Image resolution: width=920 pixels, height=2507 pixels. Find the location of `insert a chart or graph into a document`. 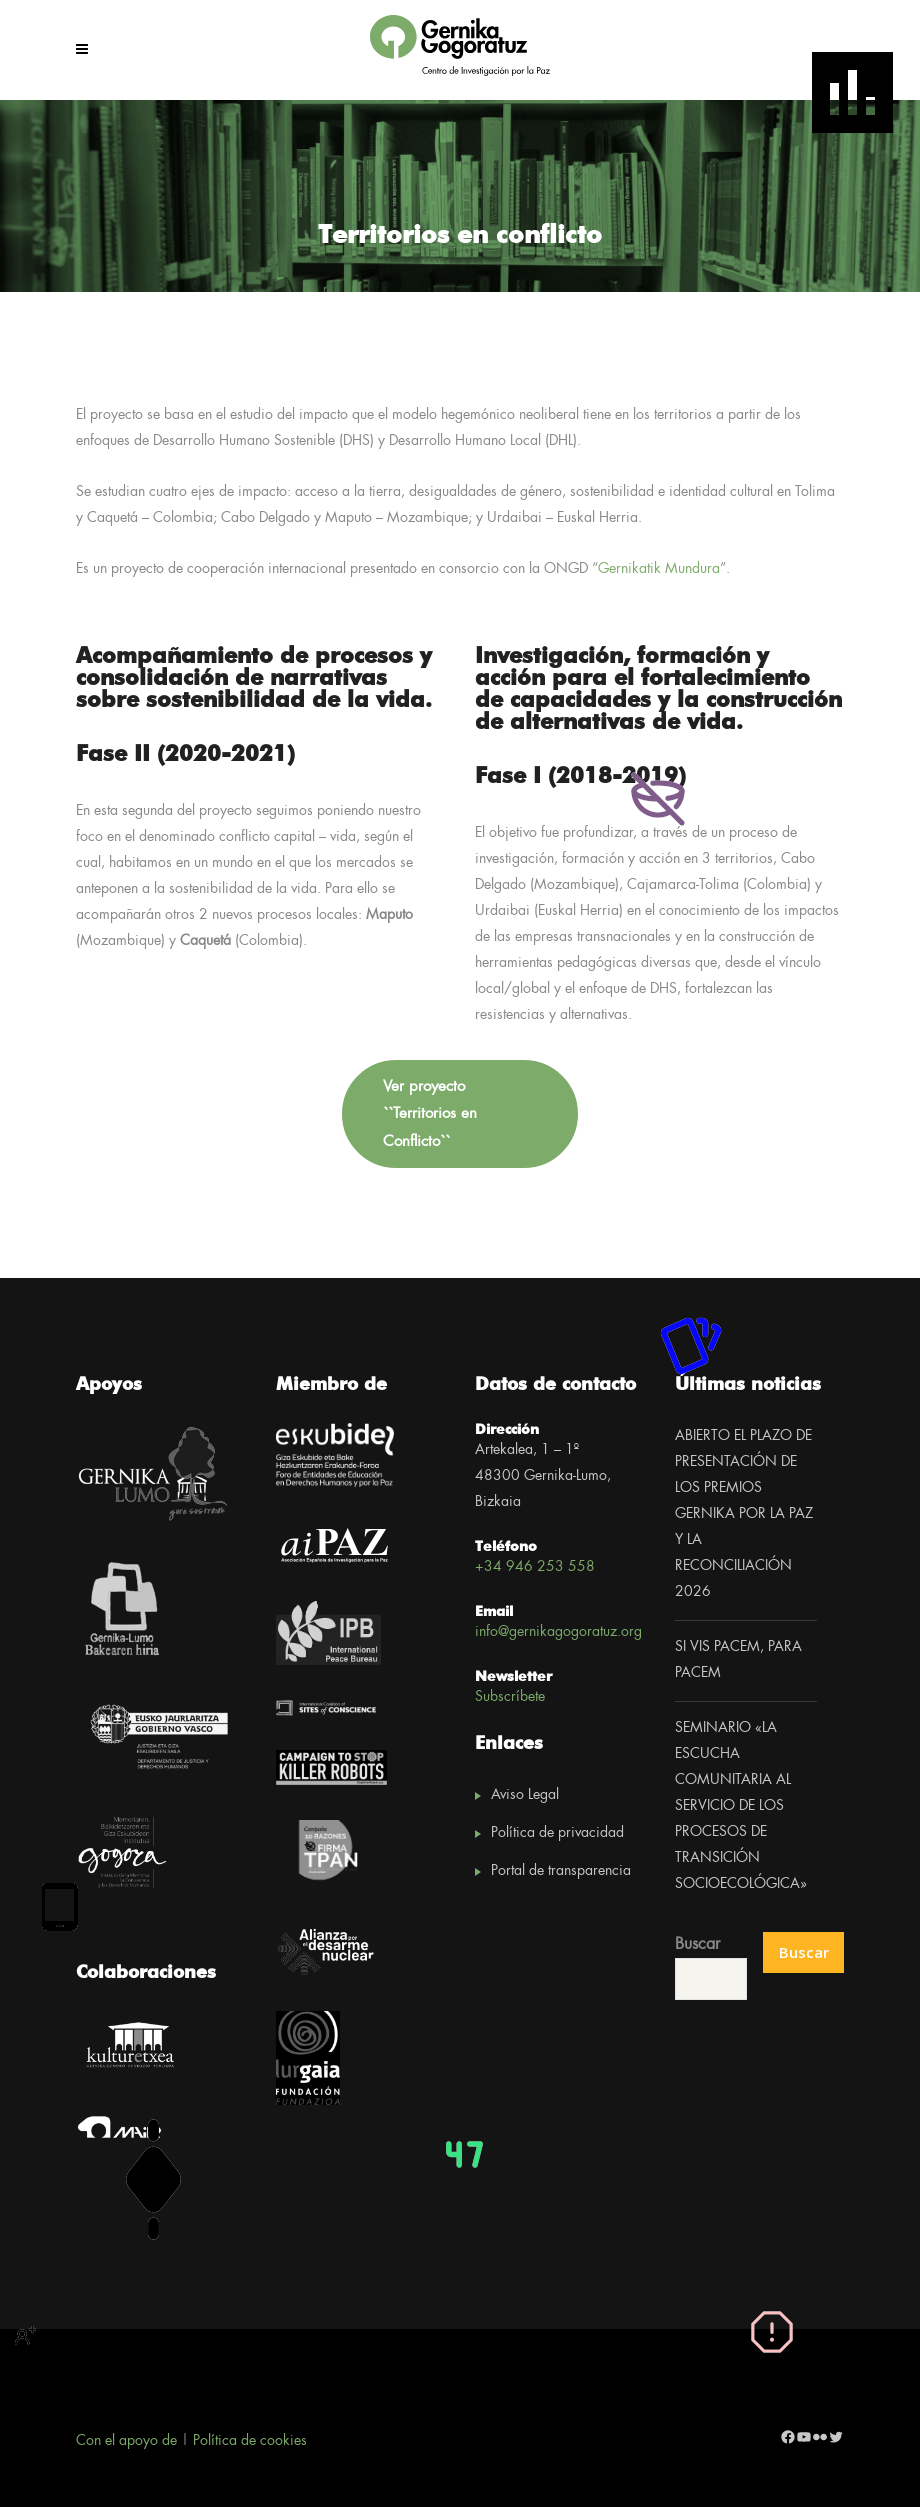

insert a chart or graph into a document is located at coordinates (852, 92).